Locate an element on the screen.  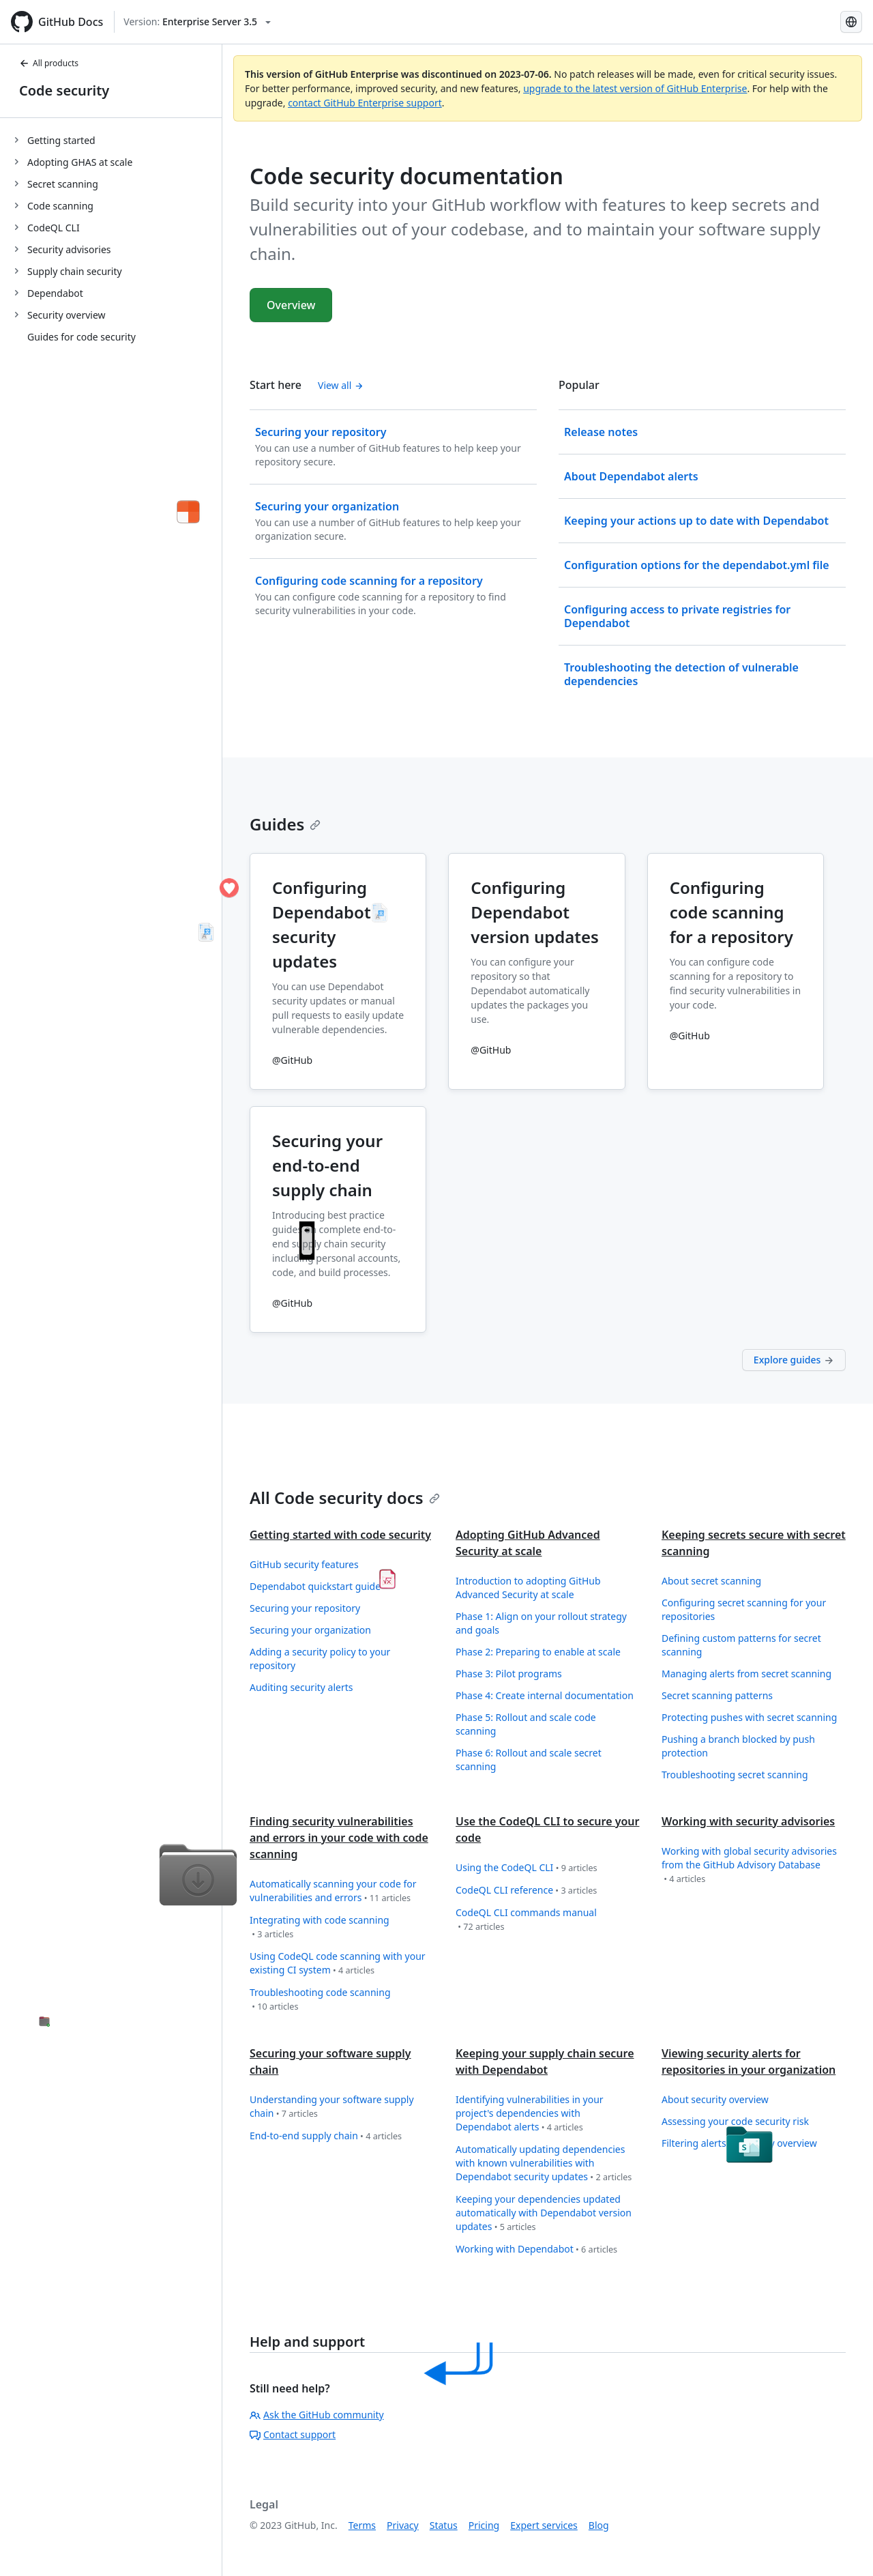
open folder containing microsoft sway files is located at coordinates (749, 2145).